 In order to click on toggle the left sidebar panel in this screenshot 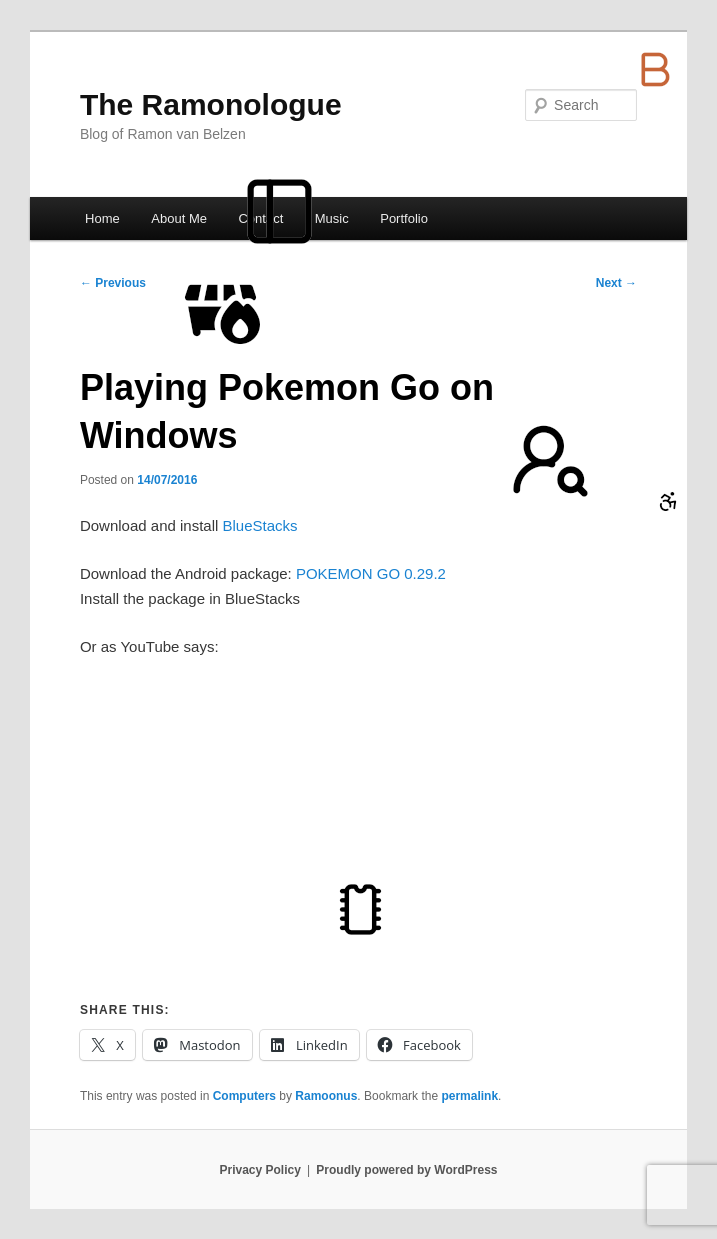, I will do `click(279, 211)`.